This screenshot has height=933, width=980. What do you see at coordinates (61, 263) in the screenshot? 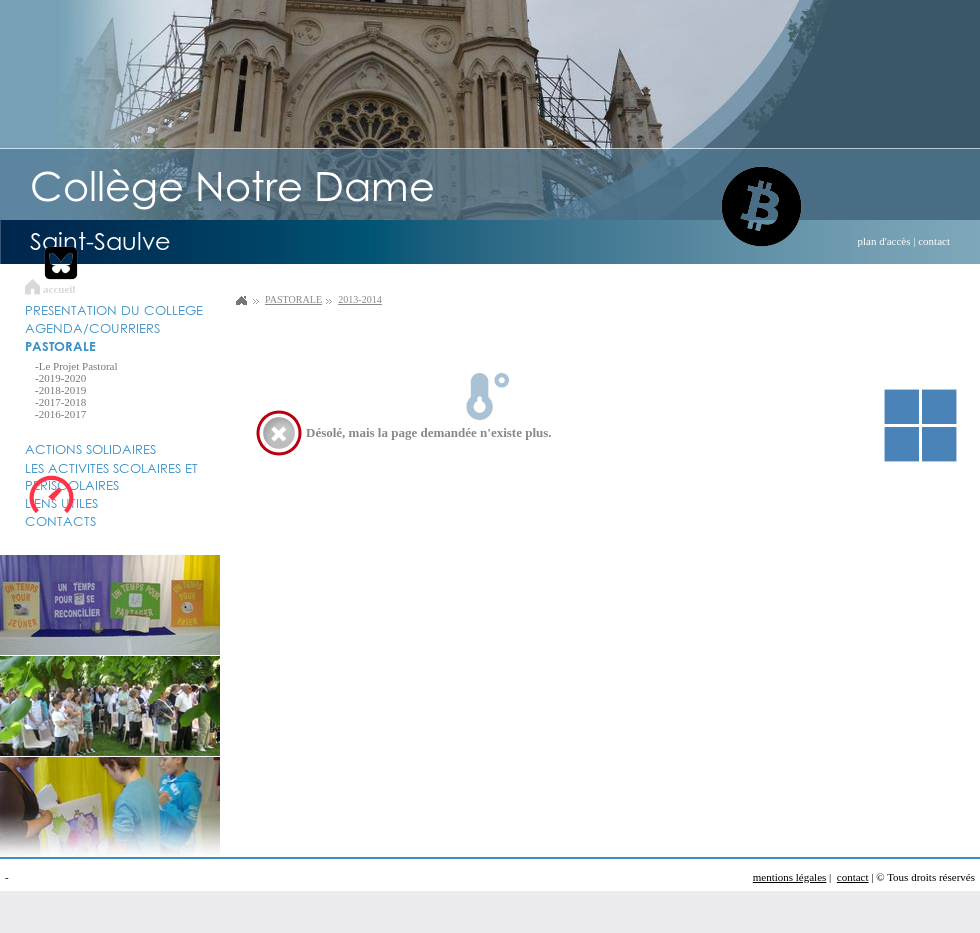
I see `open Bluesky social media app` at bounding box center [61, 263].